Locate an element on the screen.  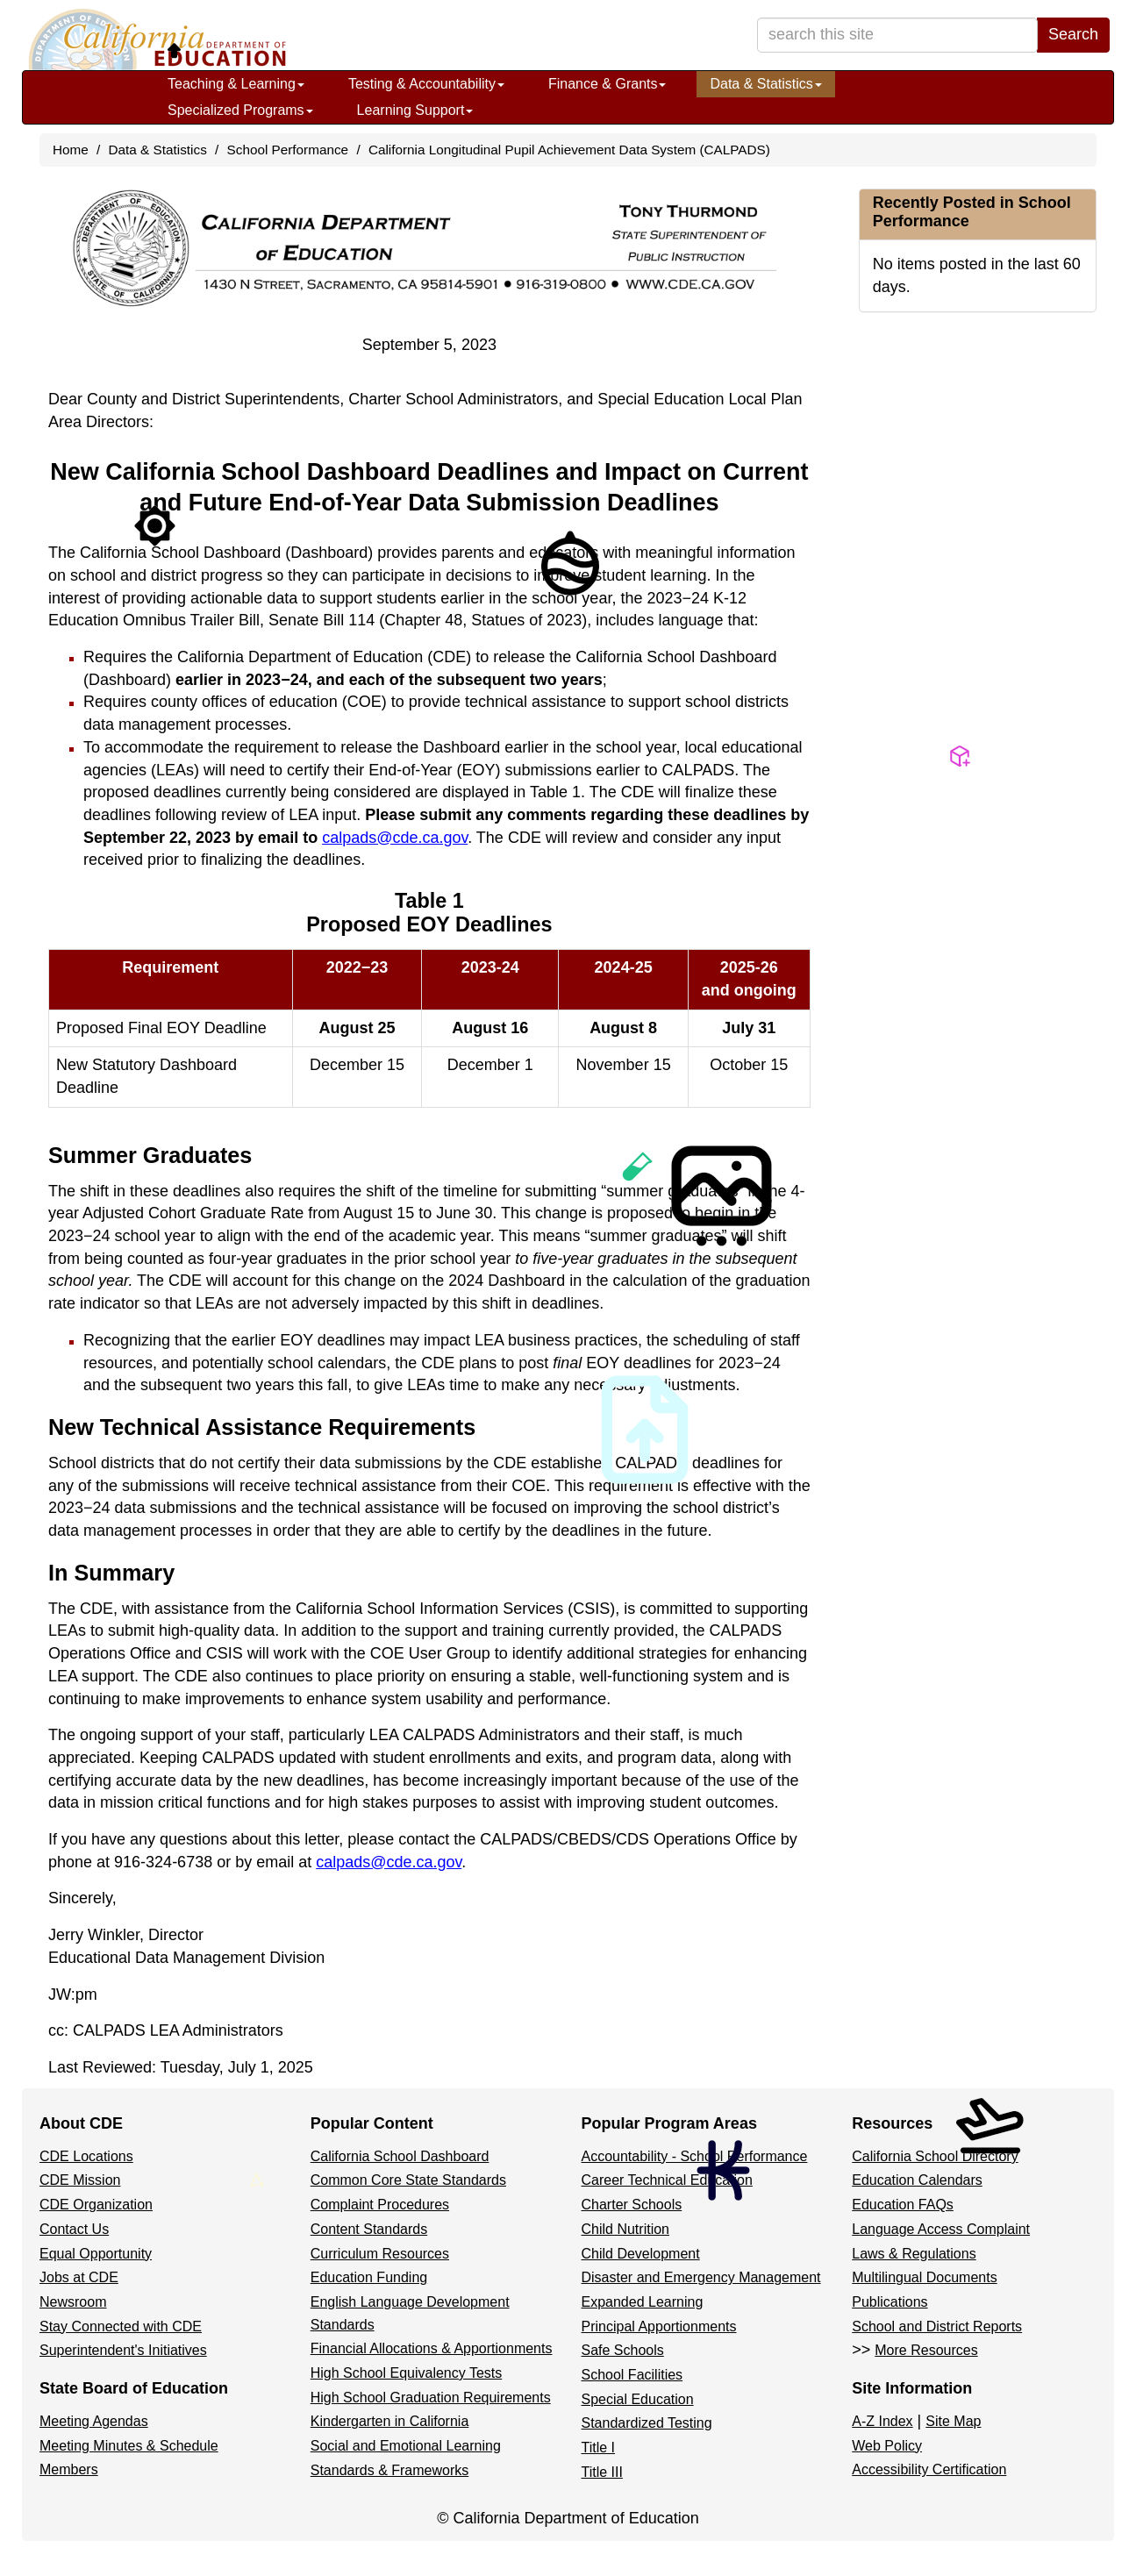
navigate upward or move to previous location is located at coordinates (256, 2180).